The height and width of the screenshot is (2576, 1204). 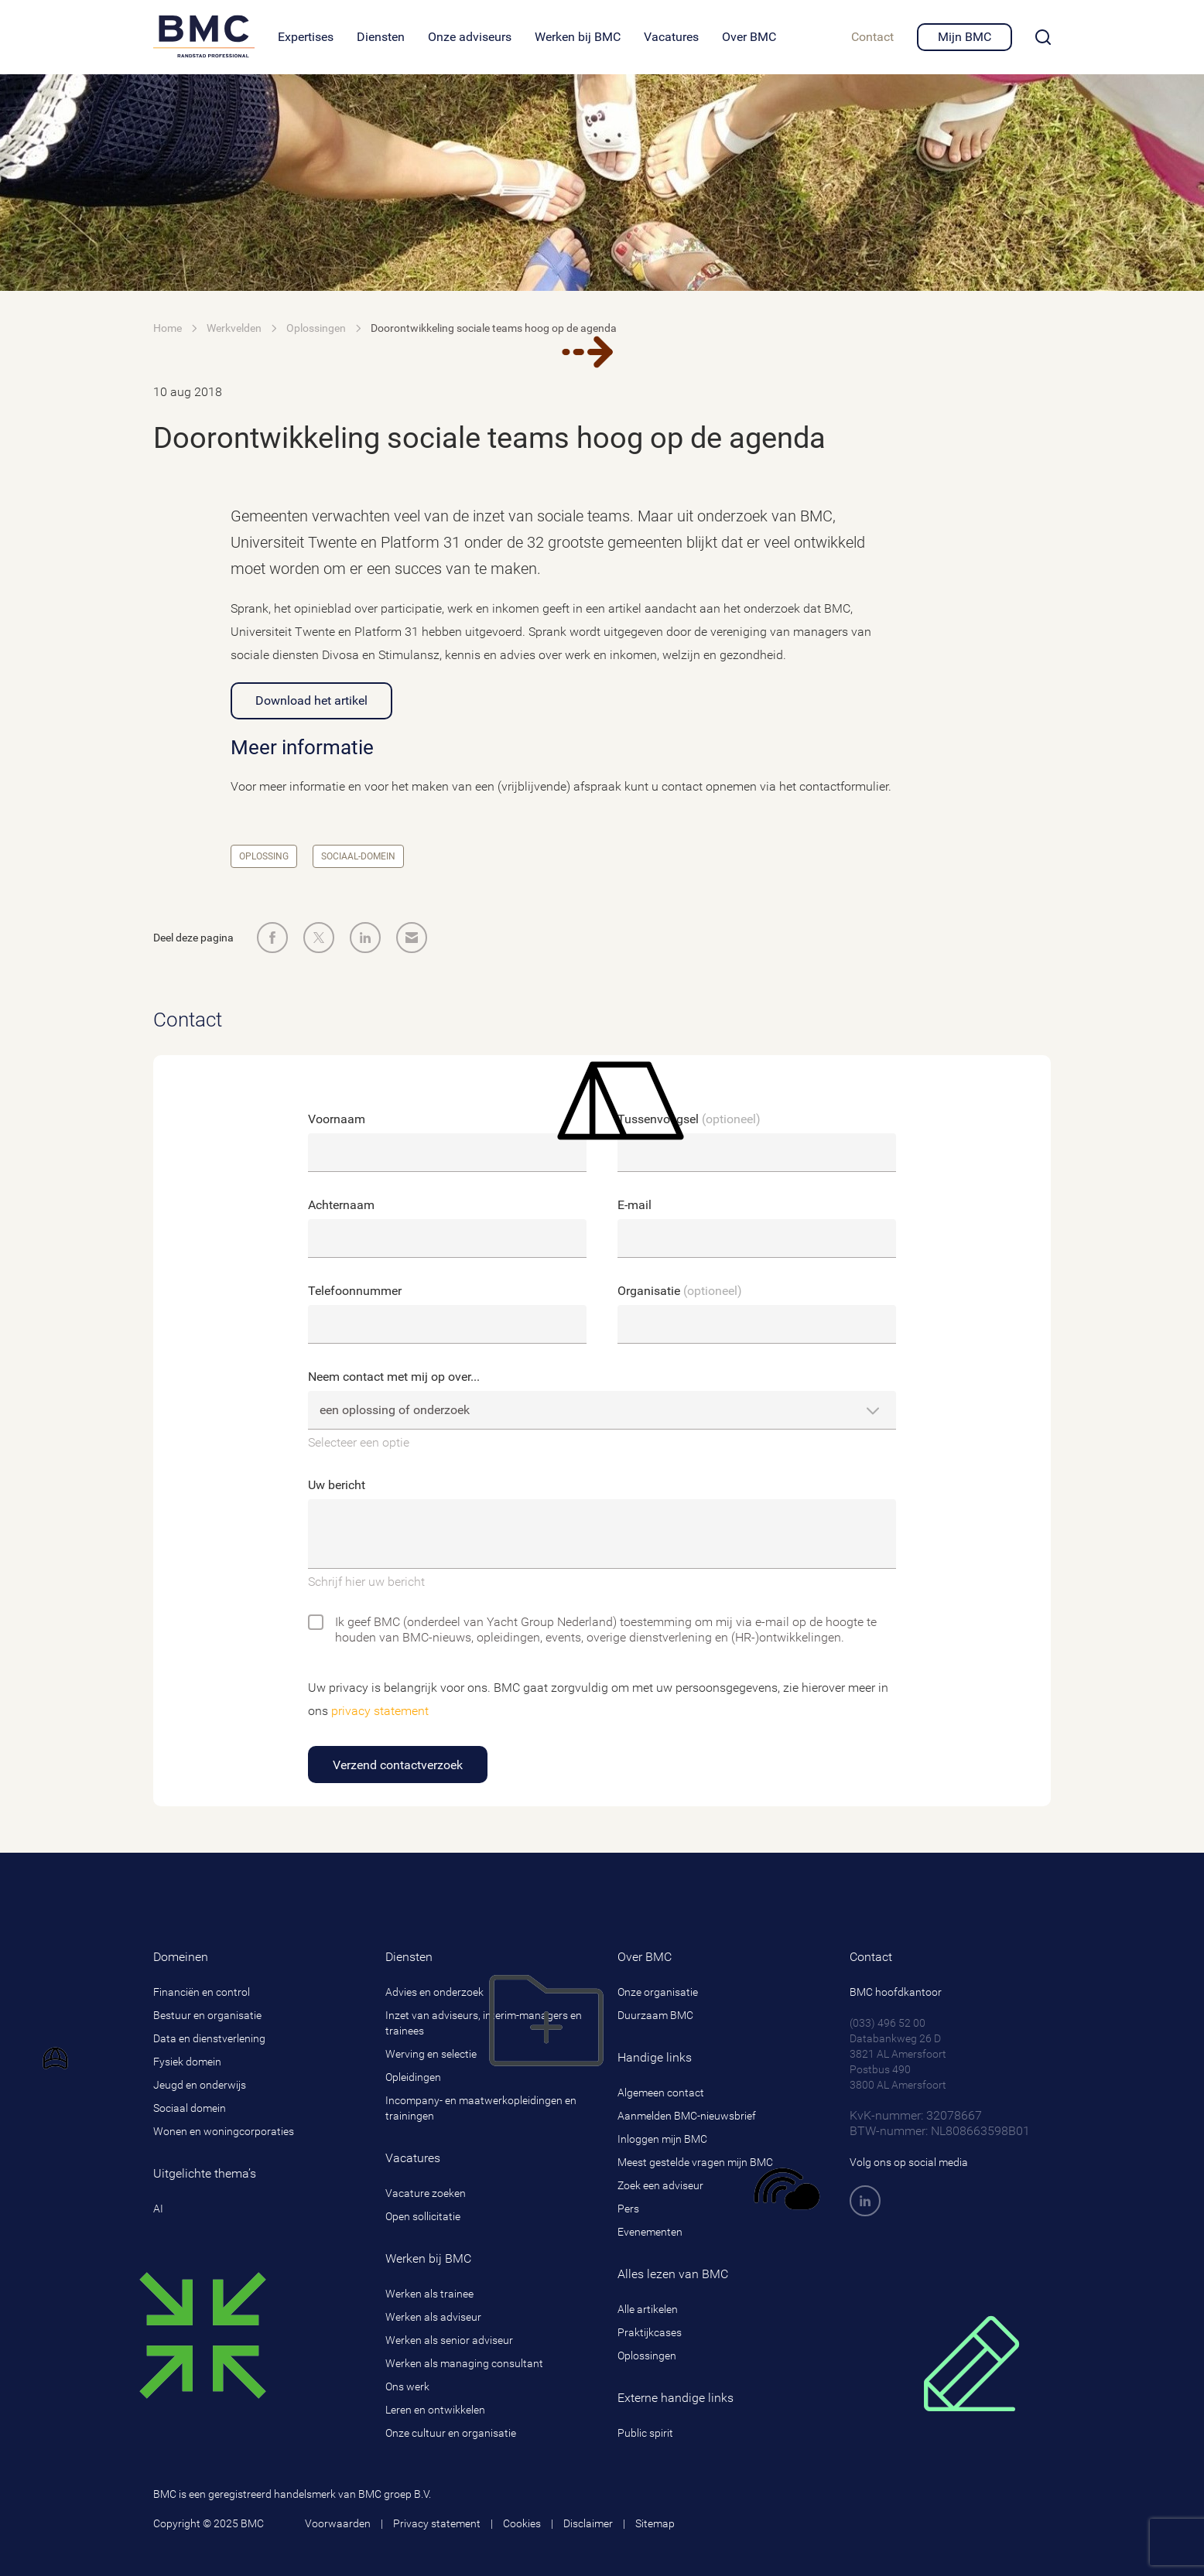 What do you see at coordinates (587, 352) in the screenshot?
I see `continue to next step` at bounding box center [587, 352].